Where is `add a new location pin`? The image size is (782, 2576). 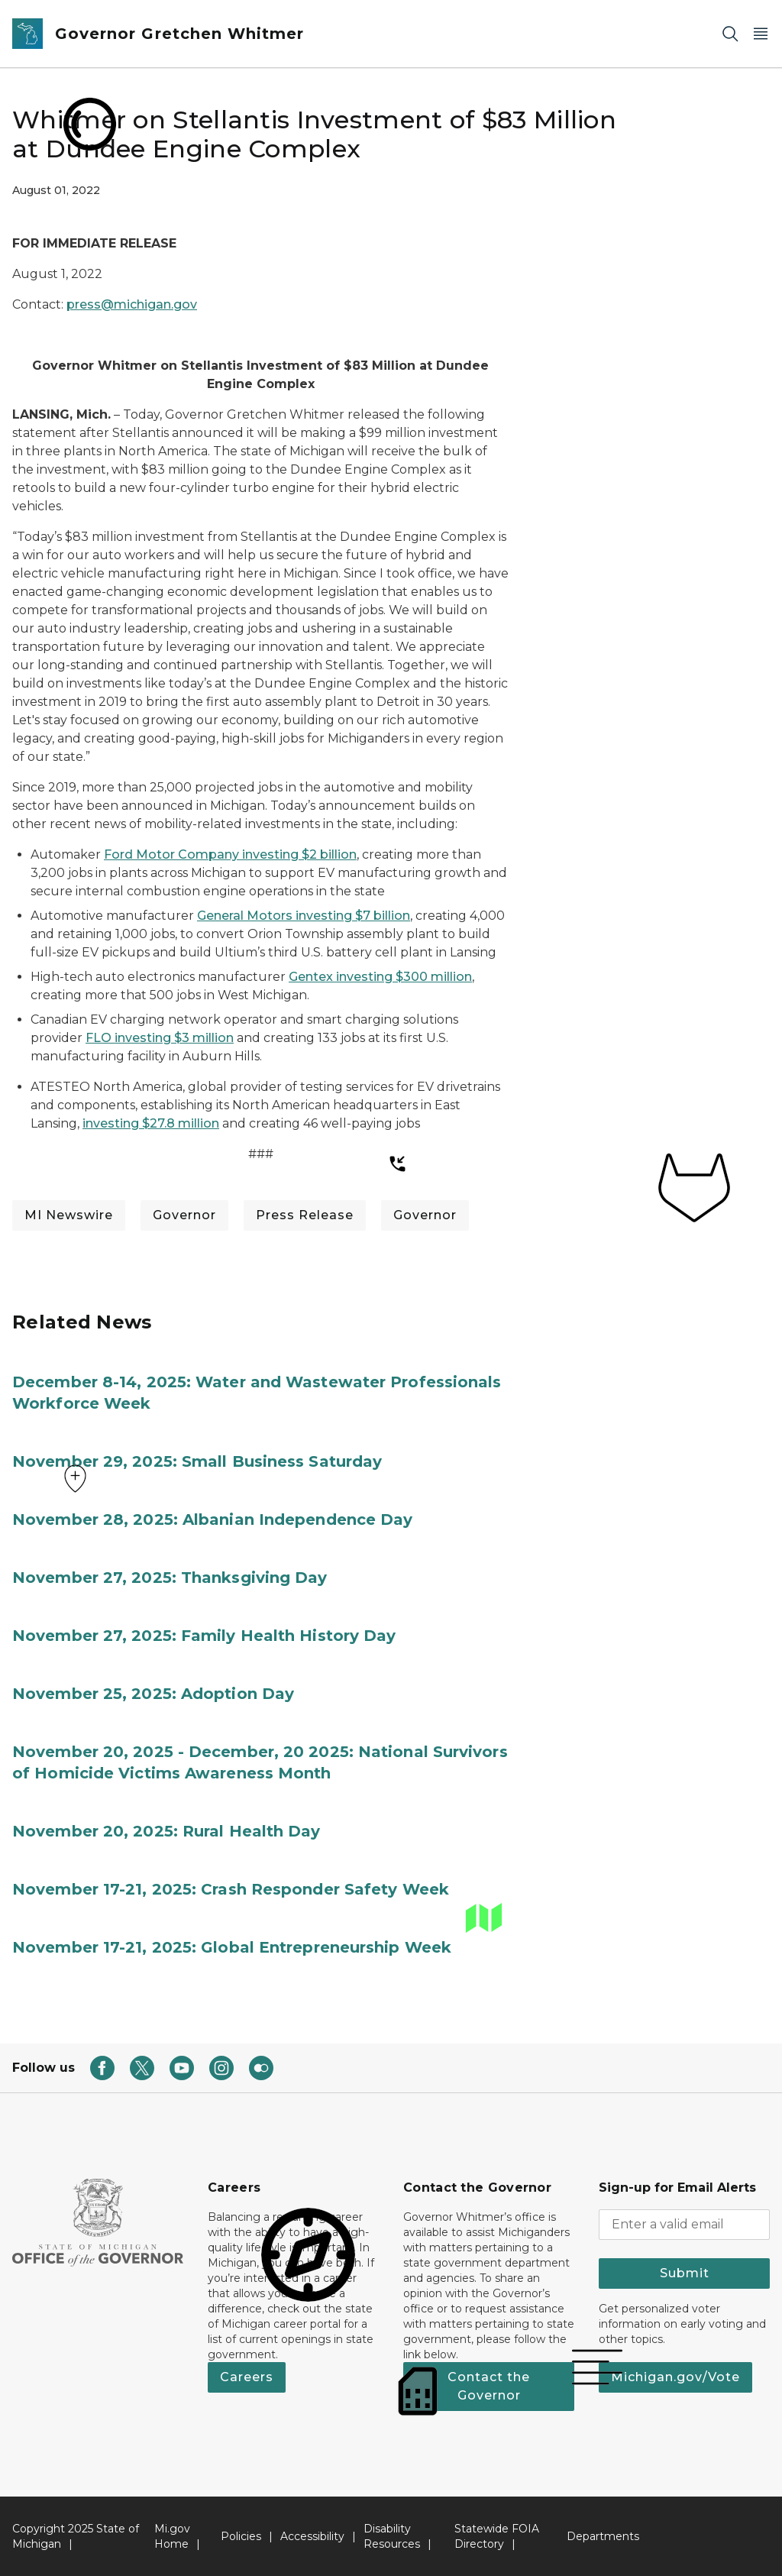 add a new location pin is located at coordinates (75, 1478).